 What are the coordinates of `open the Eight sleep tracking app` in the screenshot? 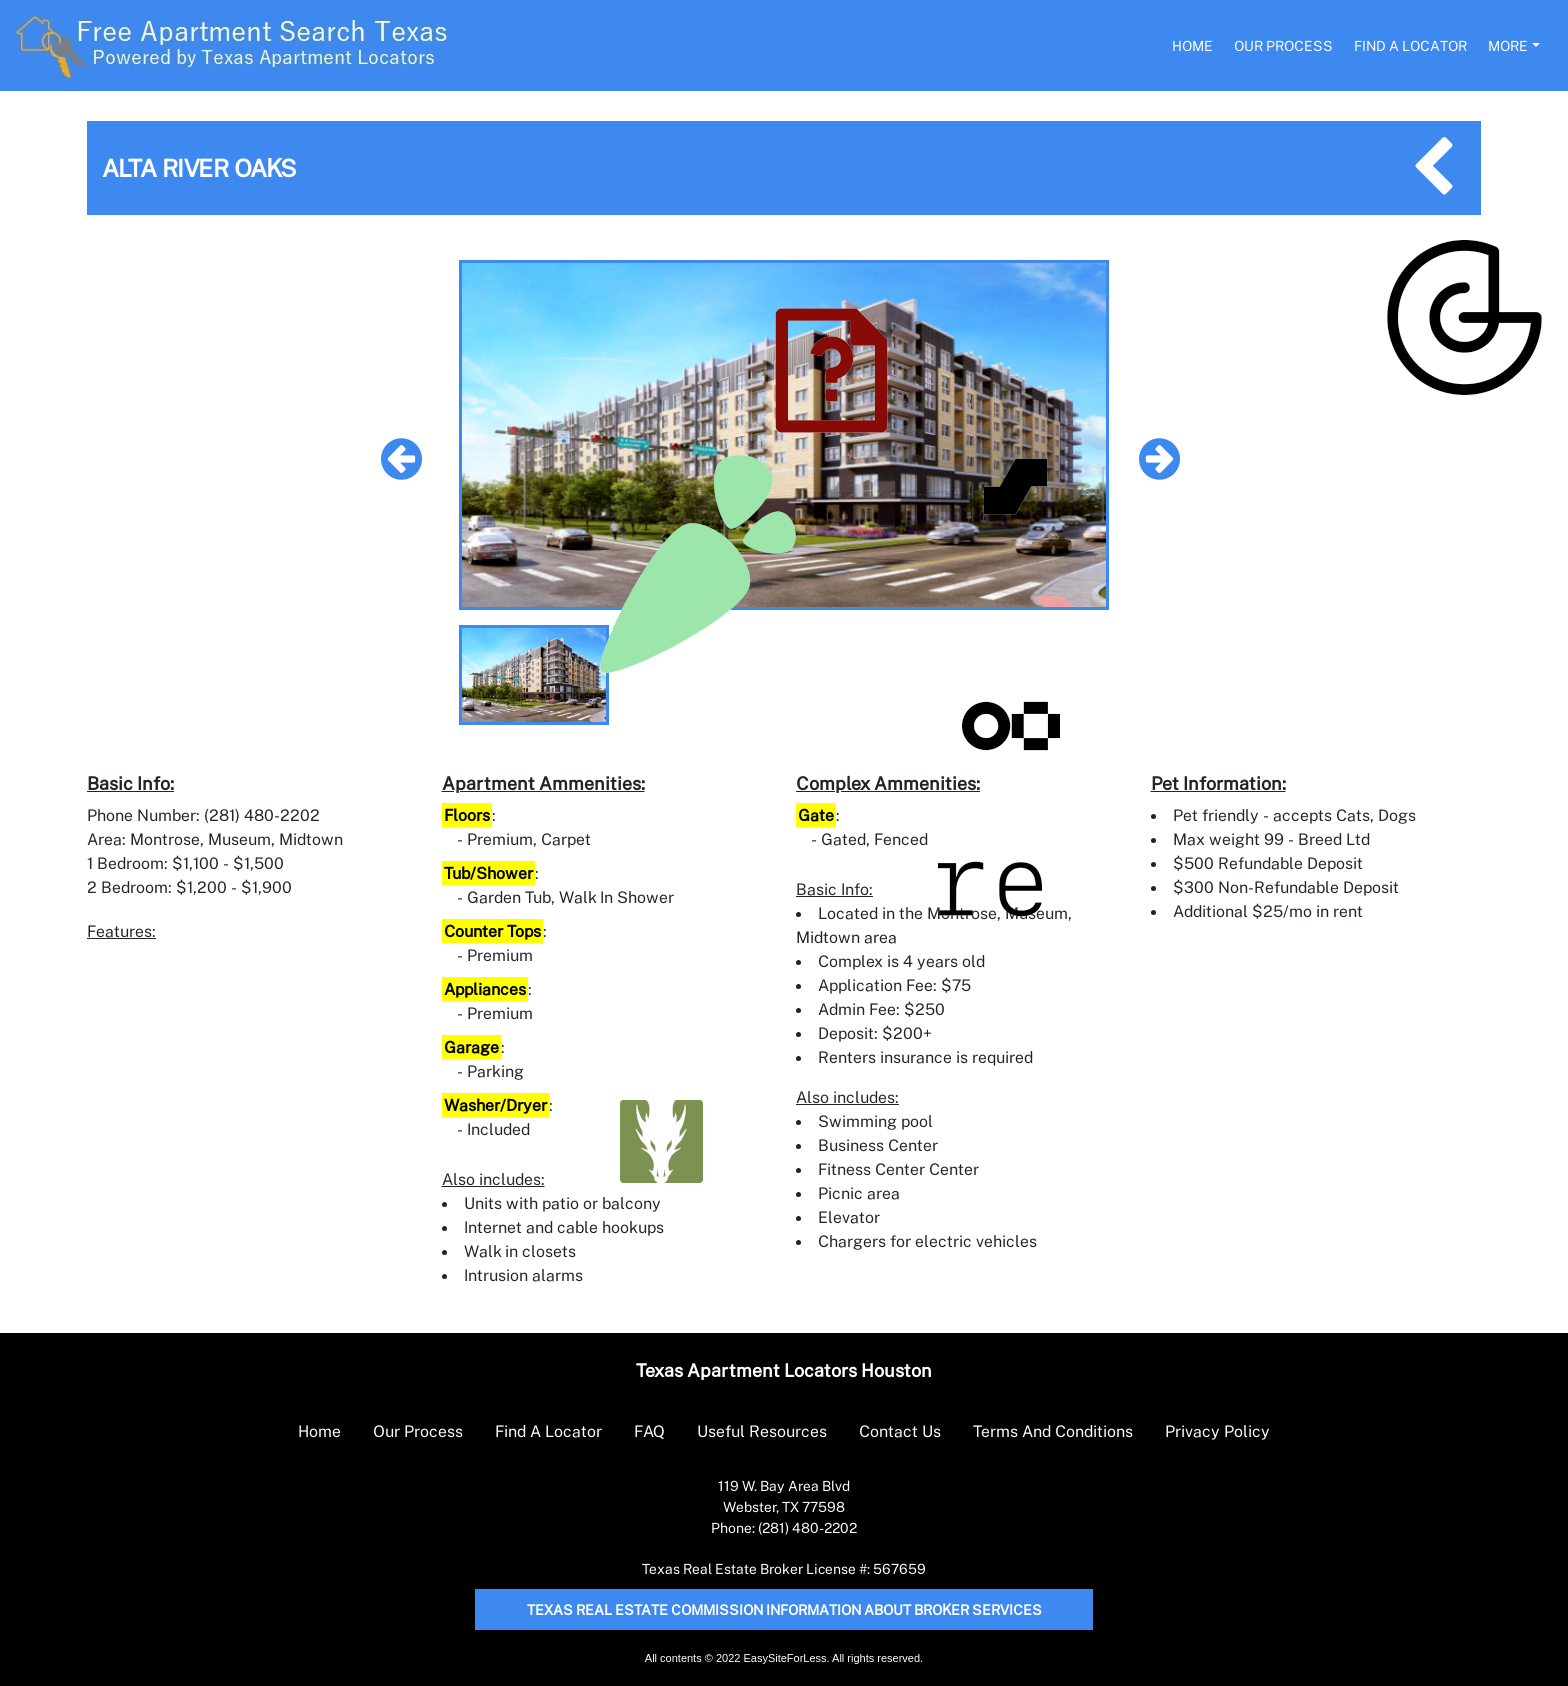 It's located at (1011, 726).